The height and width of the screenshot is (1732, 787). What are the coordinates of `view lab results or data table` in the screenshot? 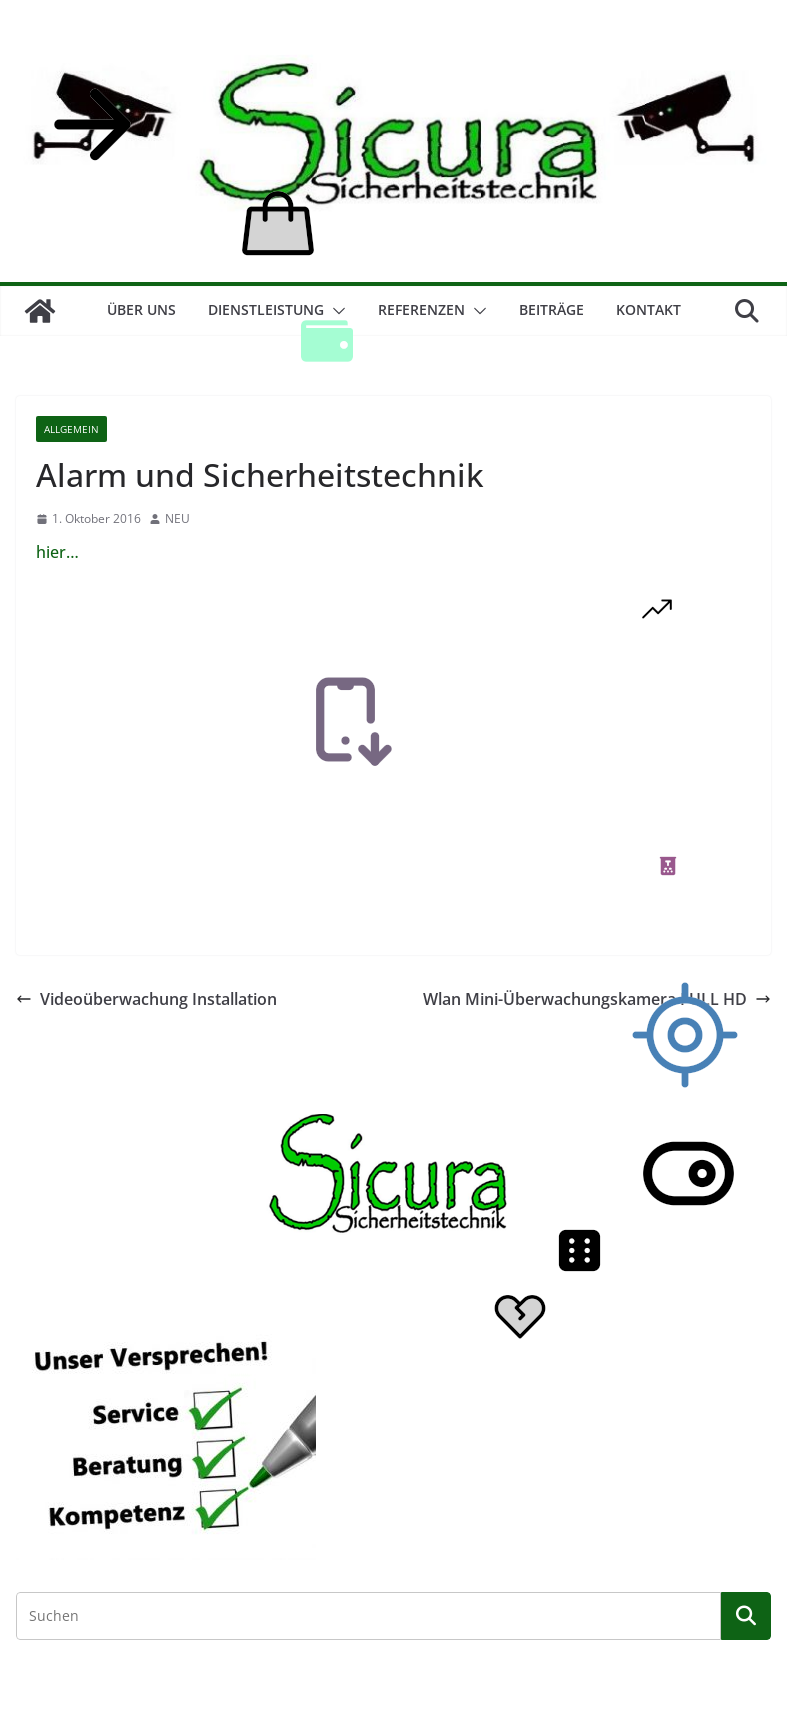 It's located at (668, 866).